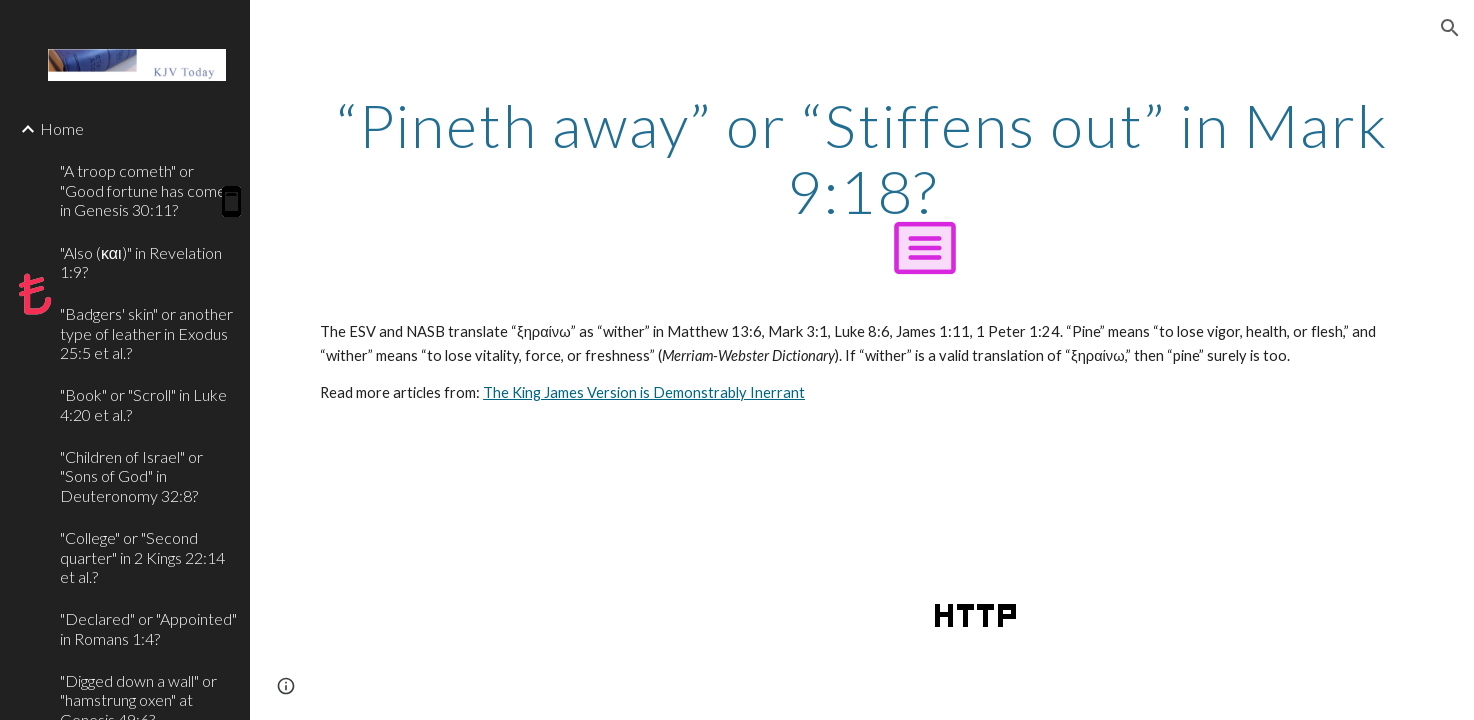  What do you see at coordinates (33, 294) in the screenshot?
I see `indicates Turkish lira currency` at bounding box center [33, 294].